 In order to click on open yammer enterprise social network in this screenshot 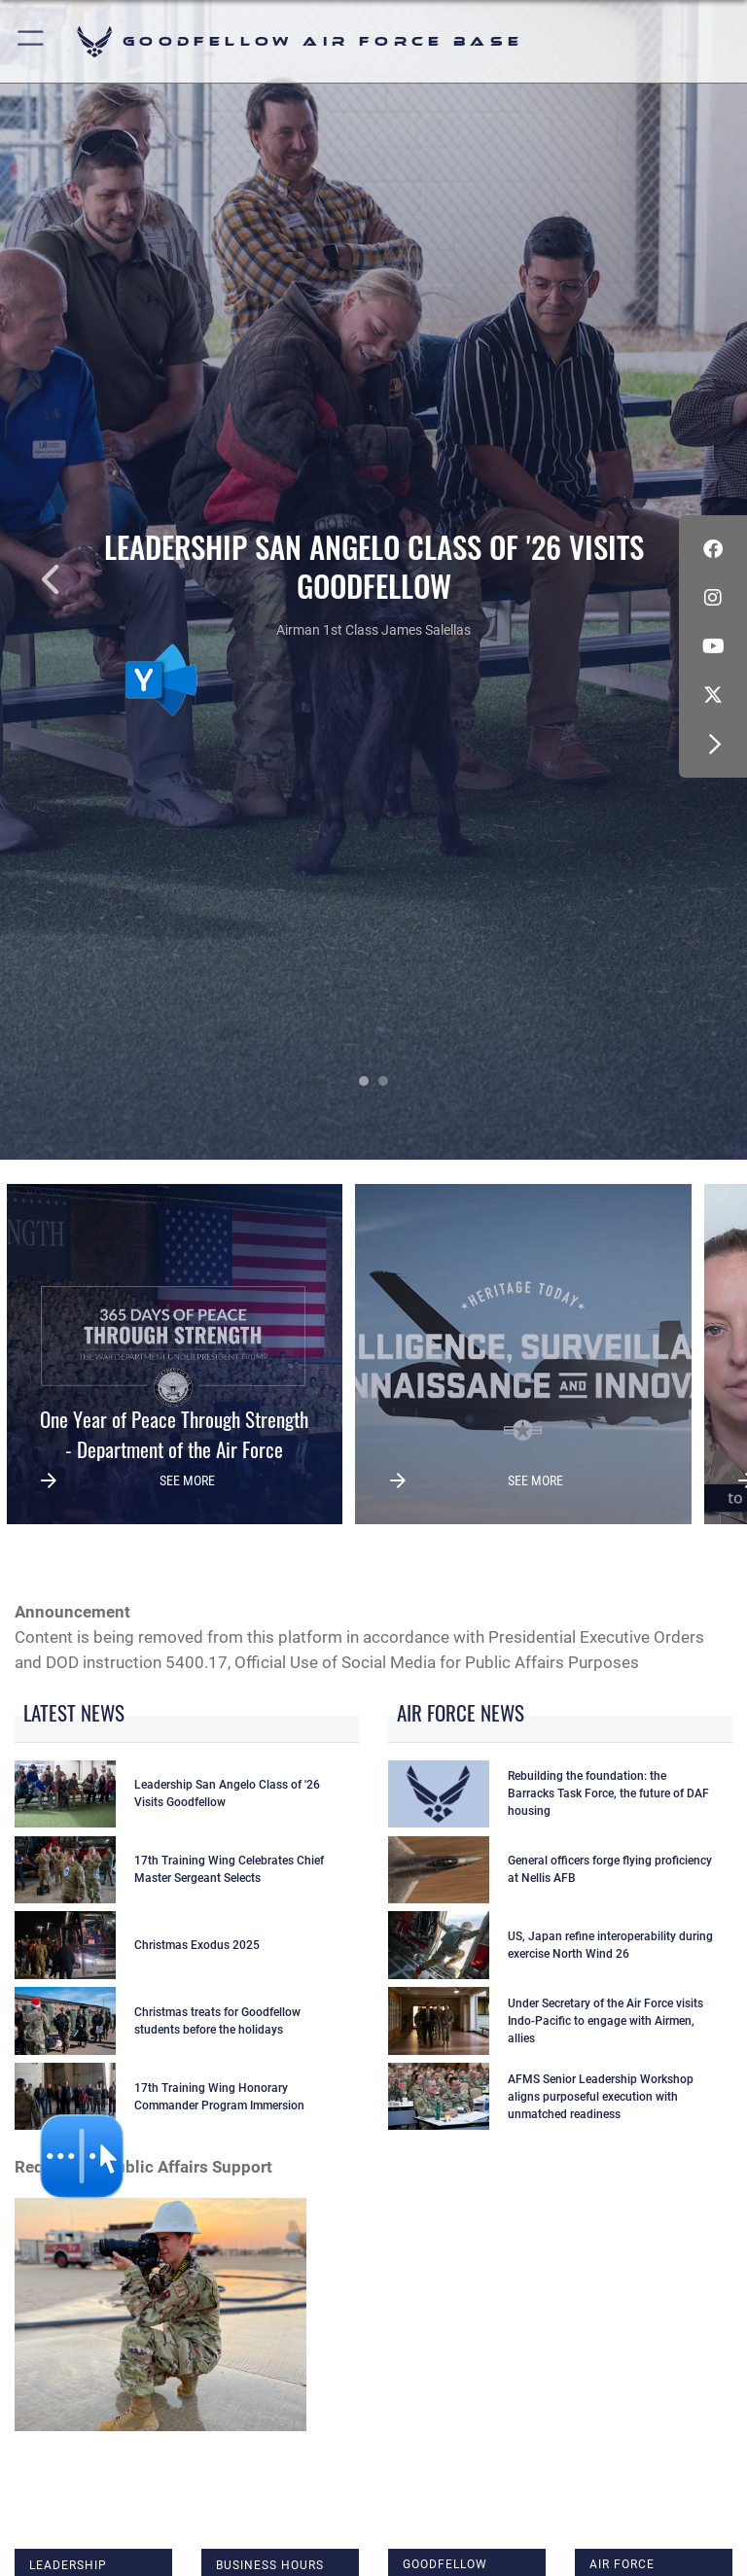, I will do `click(161, 679)`.